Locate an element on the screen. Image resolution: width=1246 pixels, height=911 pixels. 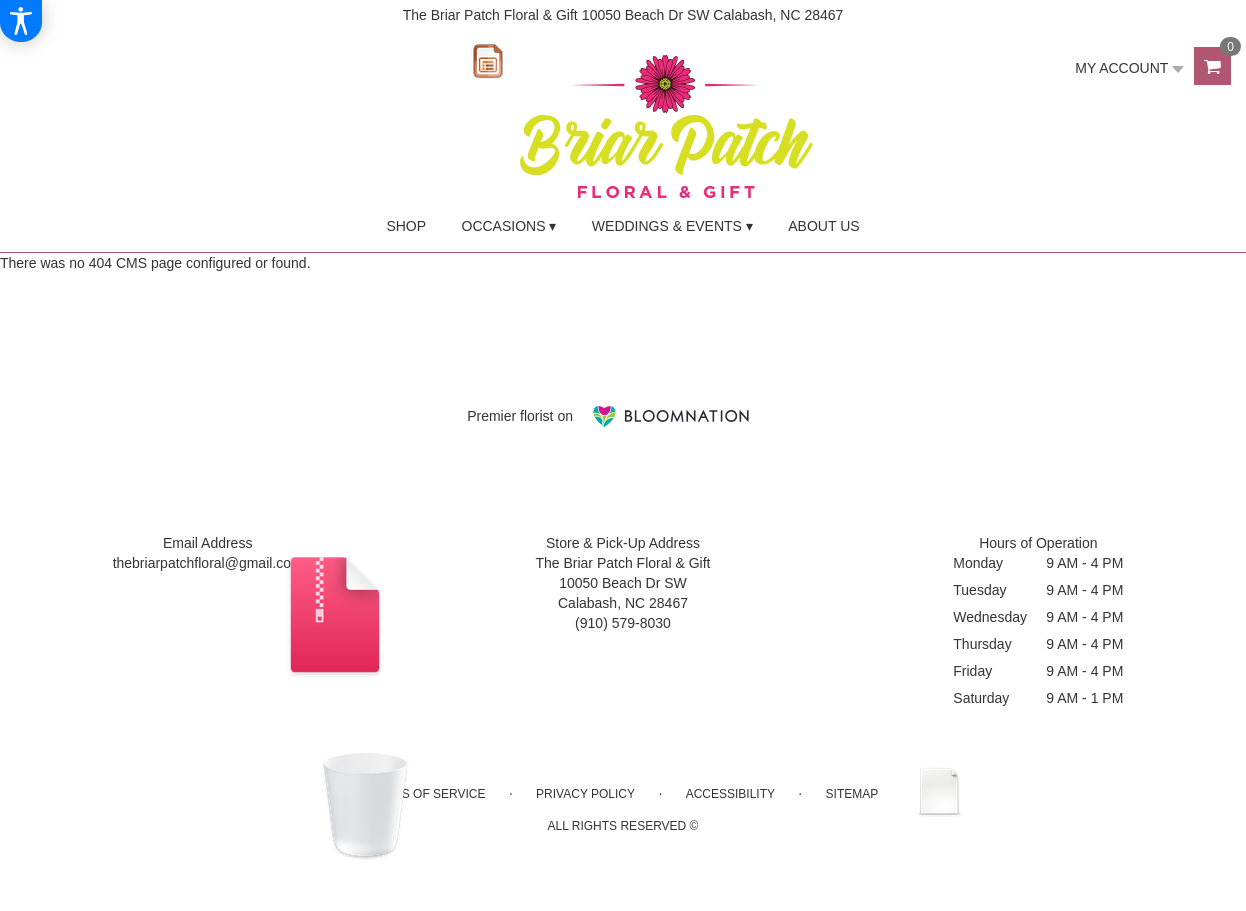
TrashIcon is located at coordinates (365, 804).